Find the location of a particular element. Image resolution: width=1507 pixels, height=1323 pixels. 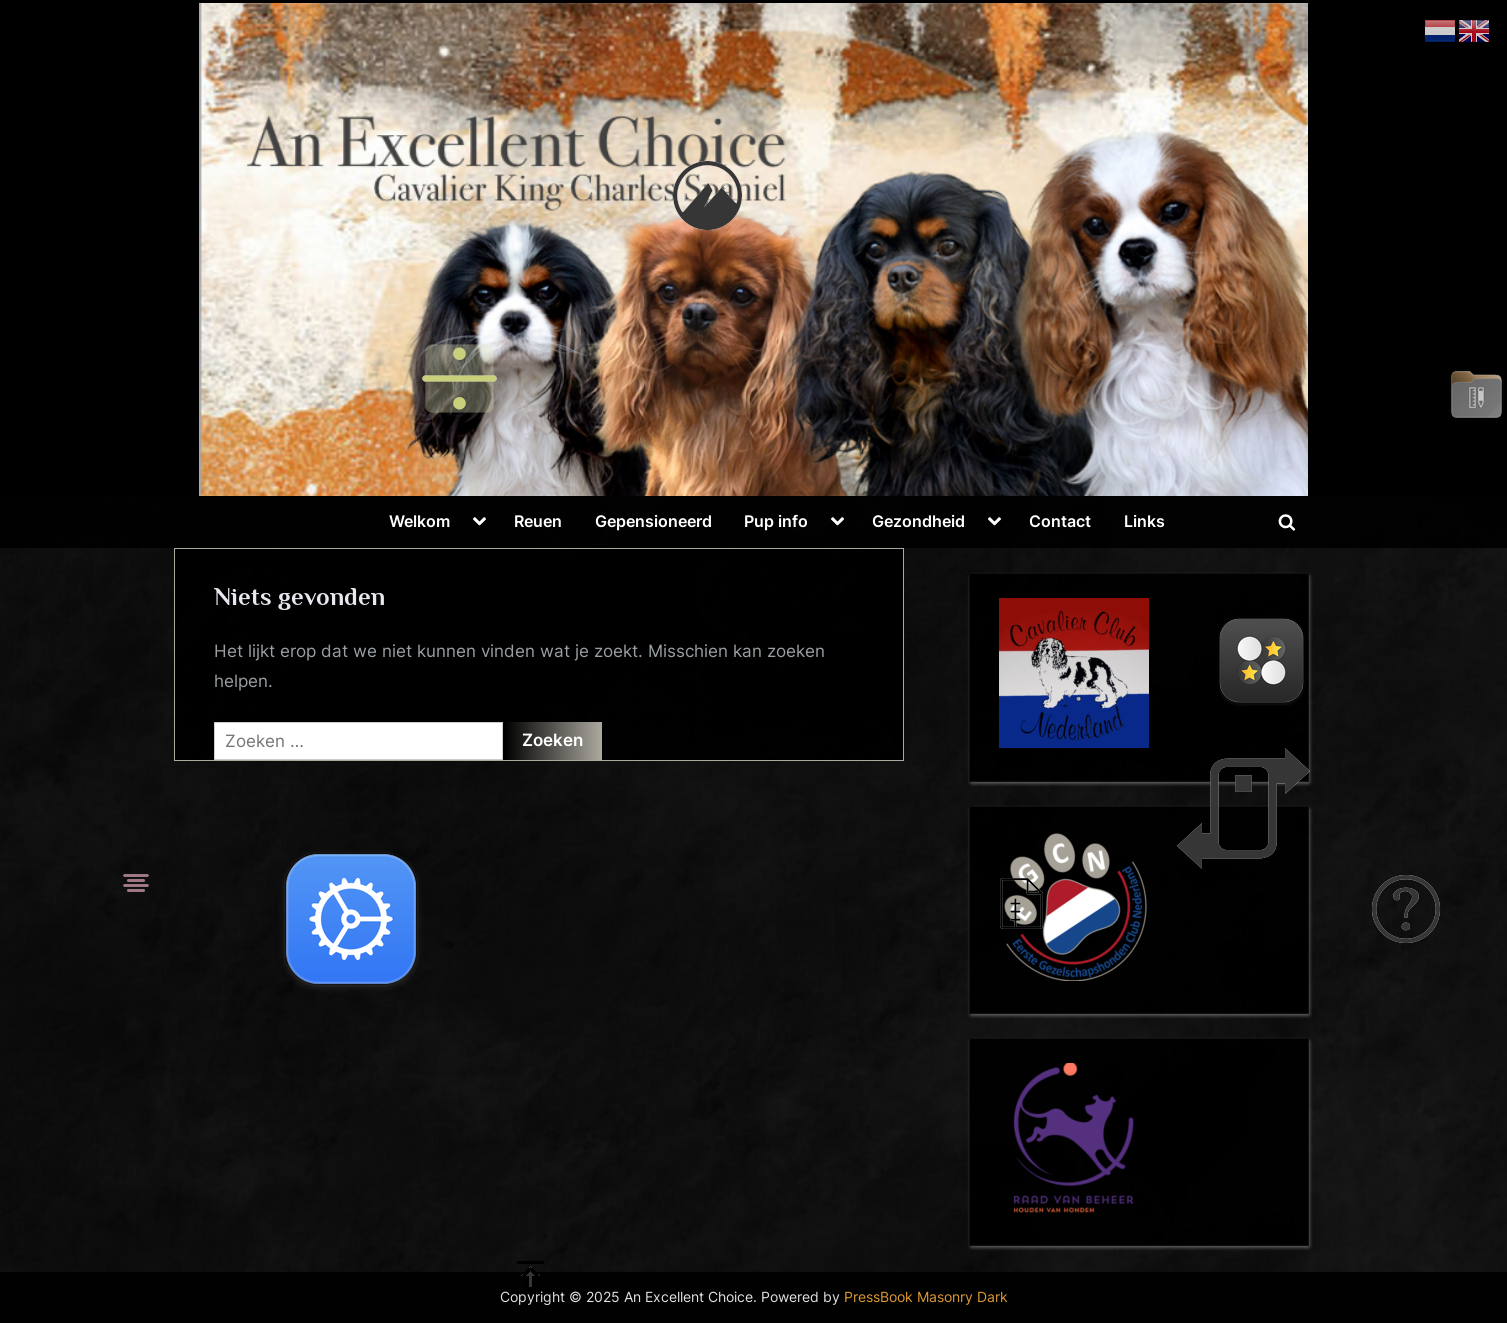

access system settings and preferences is located at coordinates (351, 919).